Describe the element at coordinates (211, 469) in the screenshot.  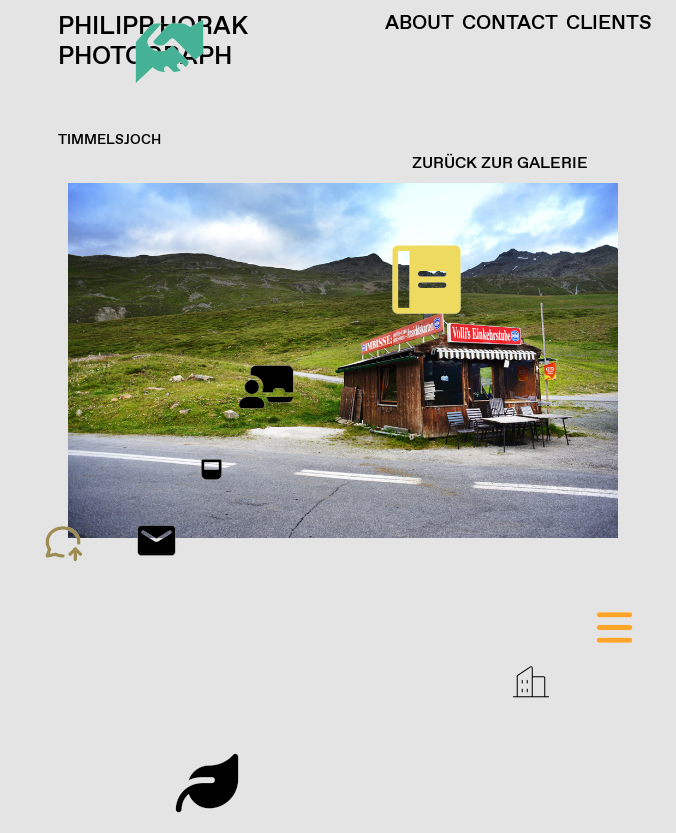
I see `view drink or beverage options` at that location.